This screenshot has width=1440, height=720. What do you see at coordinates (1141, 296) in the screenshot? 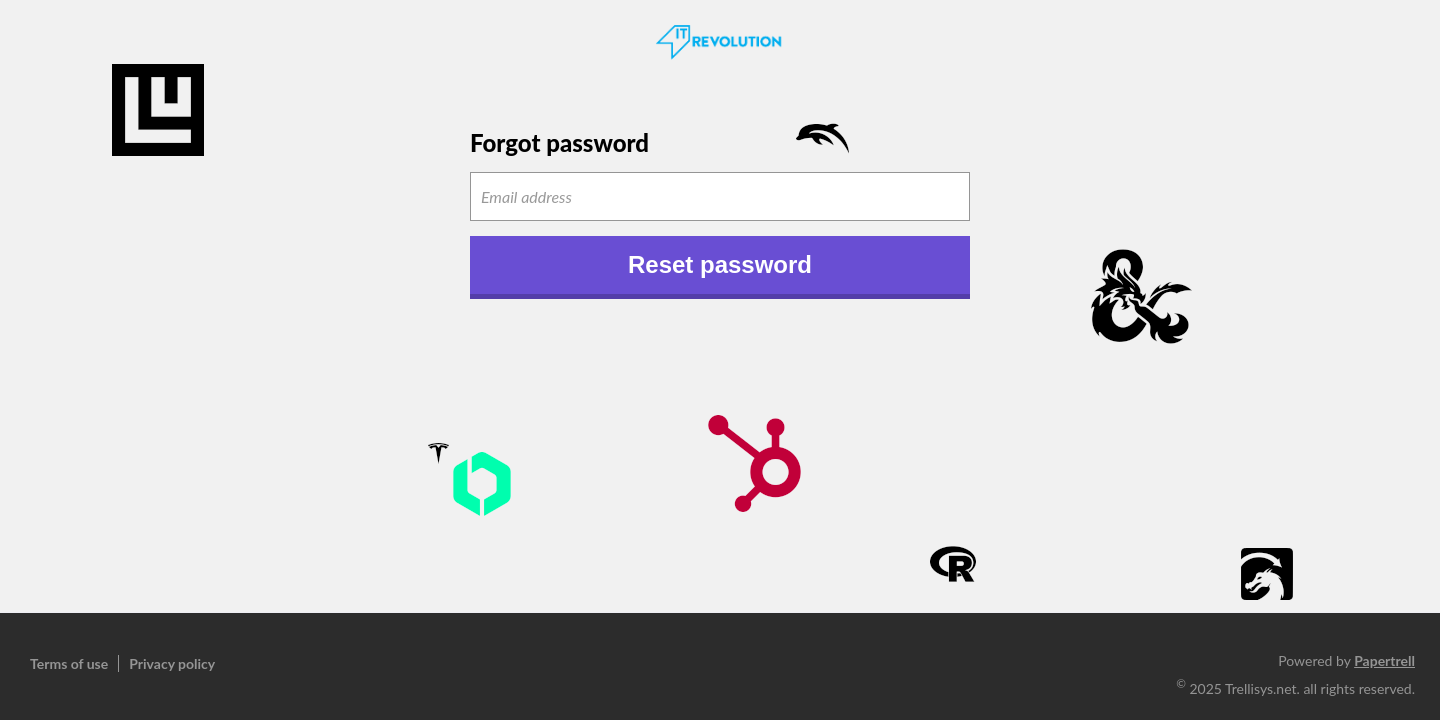
I see `Dungeons & Dragons official logo` at bounding box center [1141, 296].